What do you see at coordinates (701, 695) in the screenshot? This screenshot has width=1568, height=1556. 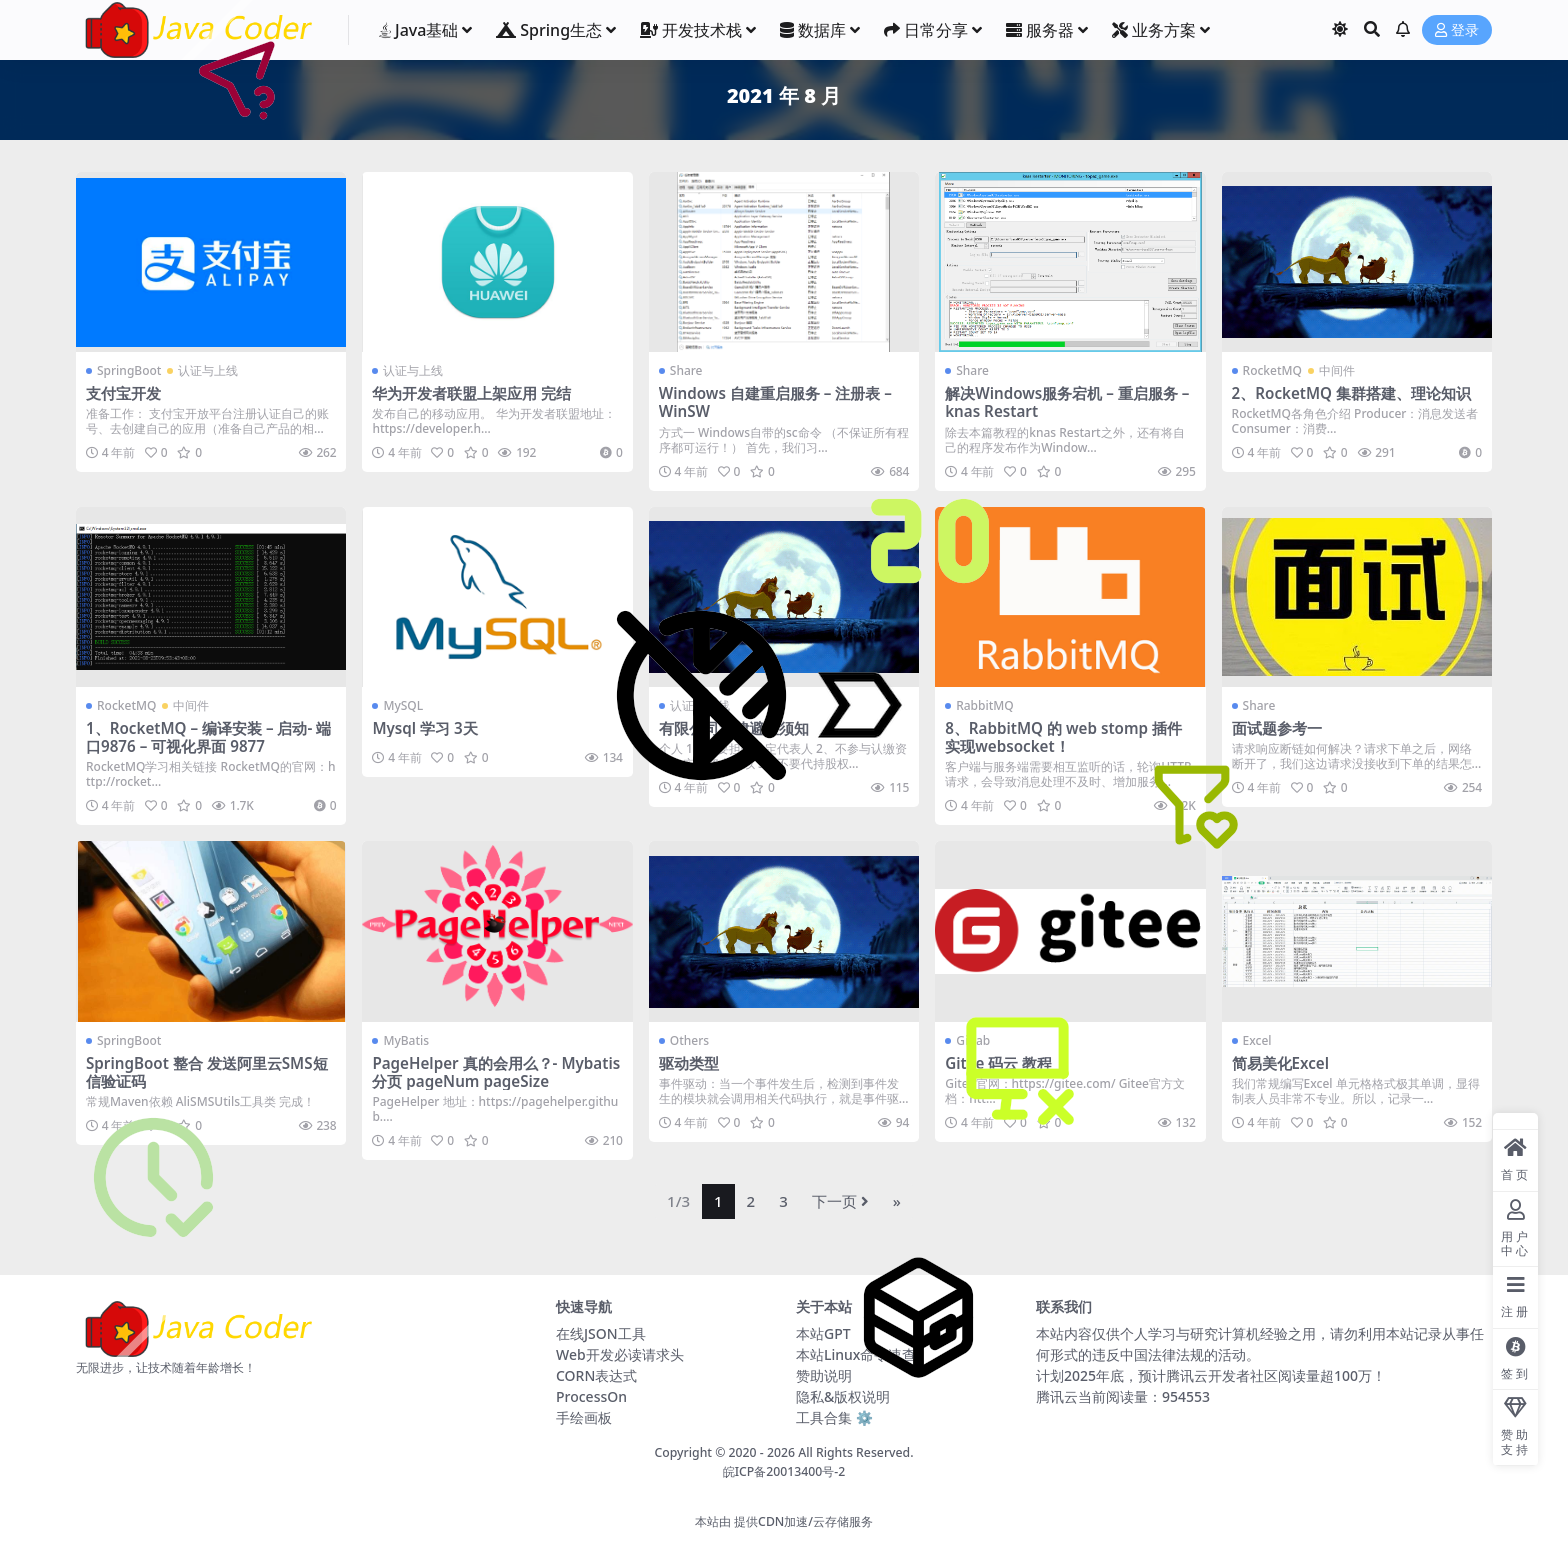 I see `disable screen brightness adjustment` at bounding box center [701, 695].